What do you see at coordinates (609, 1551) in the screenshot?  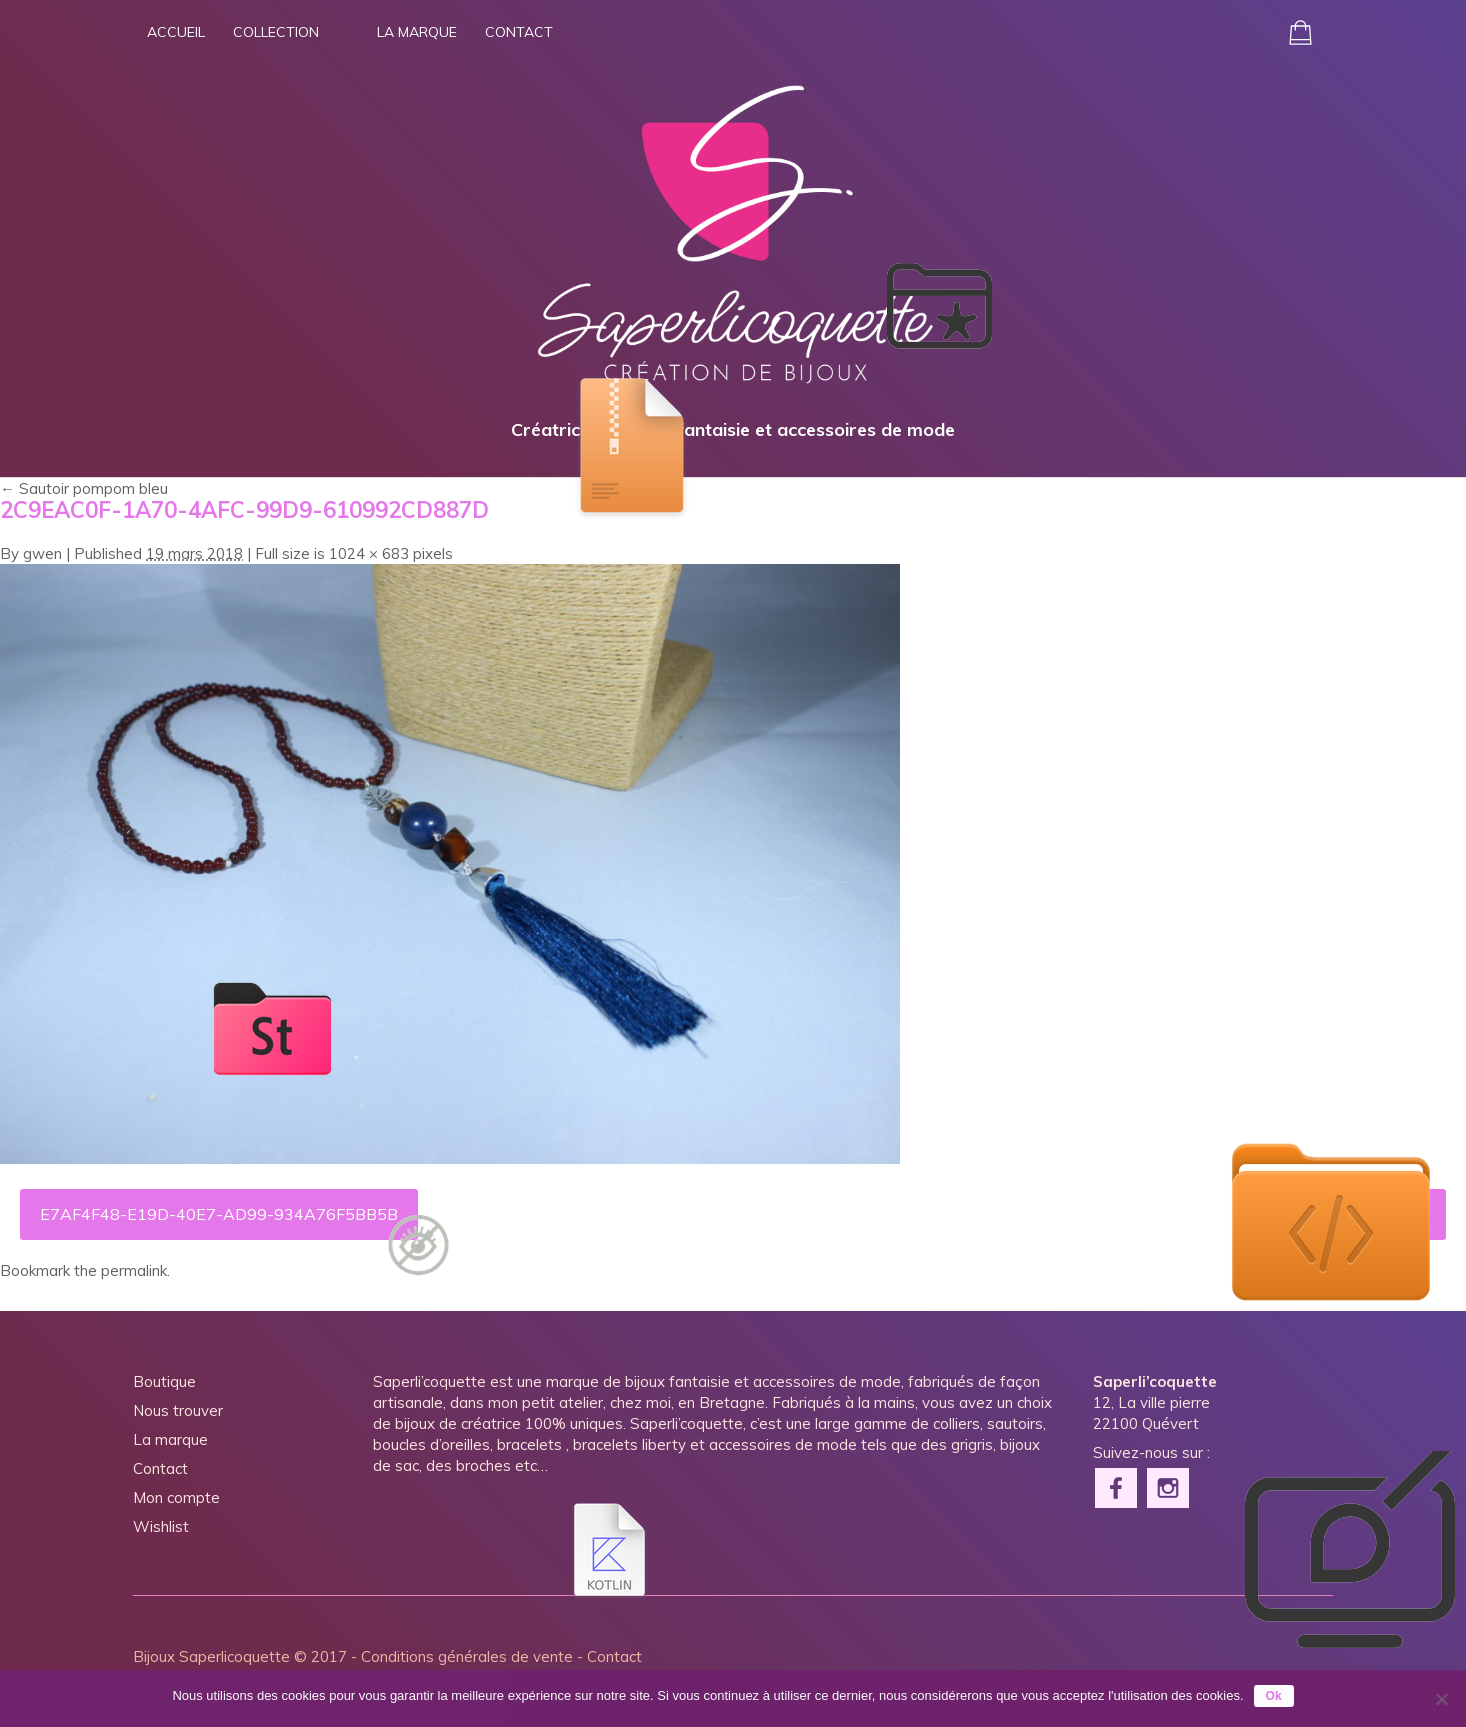 I see `a kotlin source code file` at bounding box center [609, 1551].